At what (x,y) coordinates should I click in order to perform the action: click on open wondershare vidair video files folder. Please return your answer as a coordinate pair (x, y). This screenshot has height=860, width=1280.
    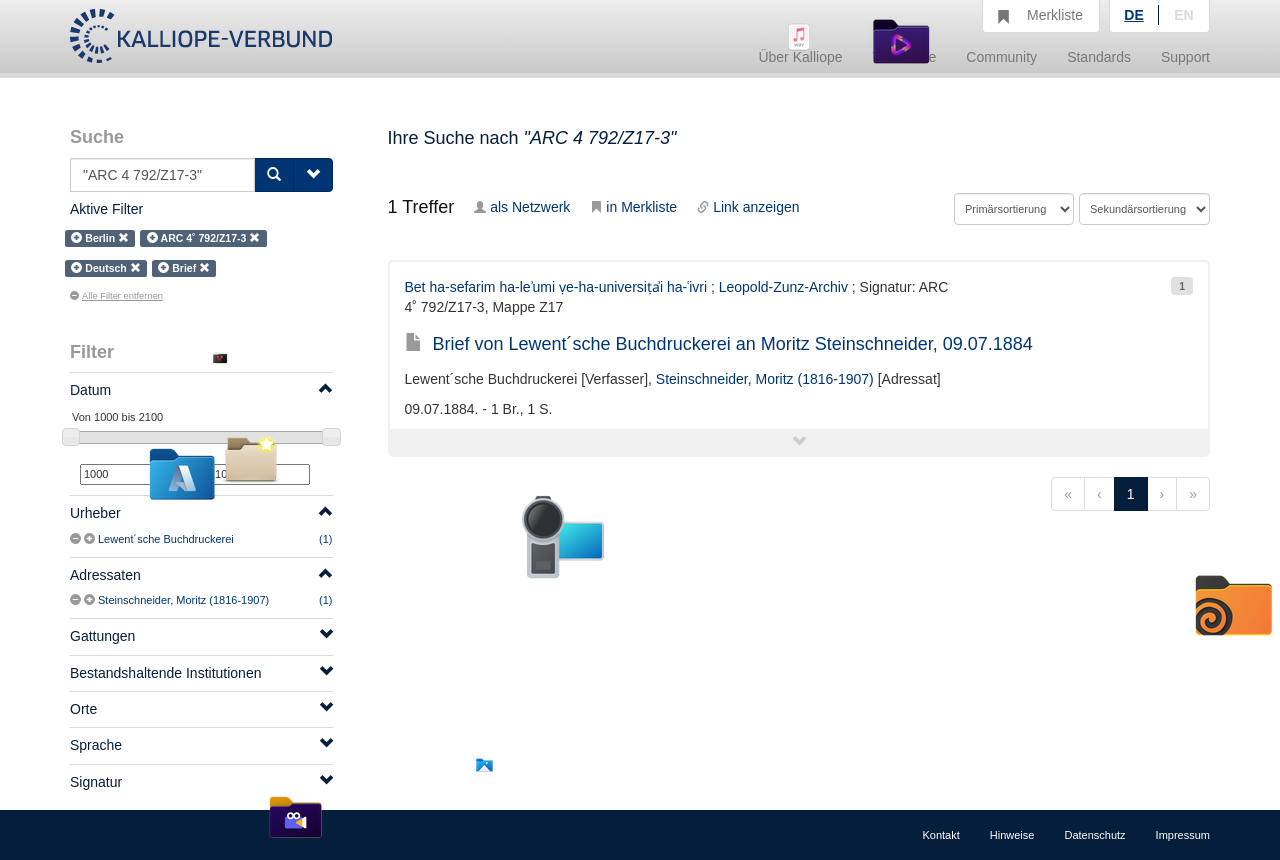
    Looking at the image, I should click on (901, 43).